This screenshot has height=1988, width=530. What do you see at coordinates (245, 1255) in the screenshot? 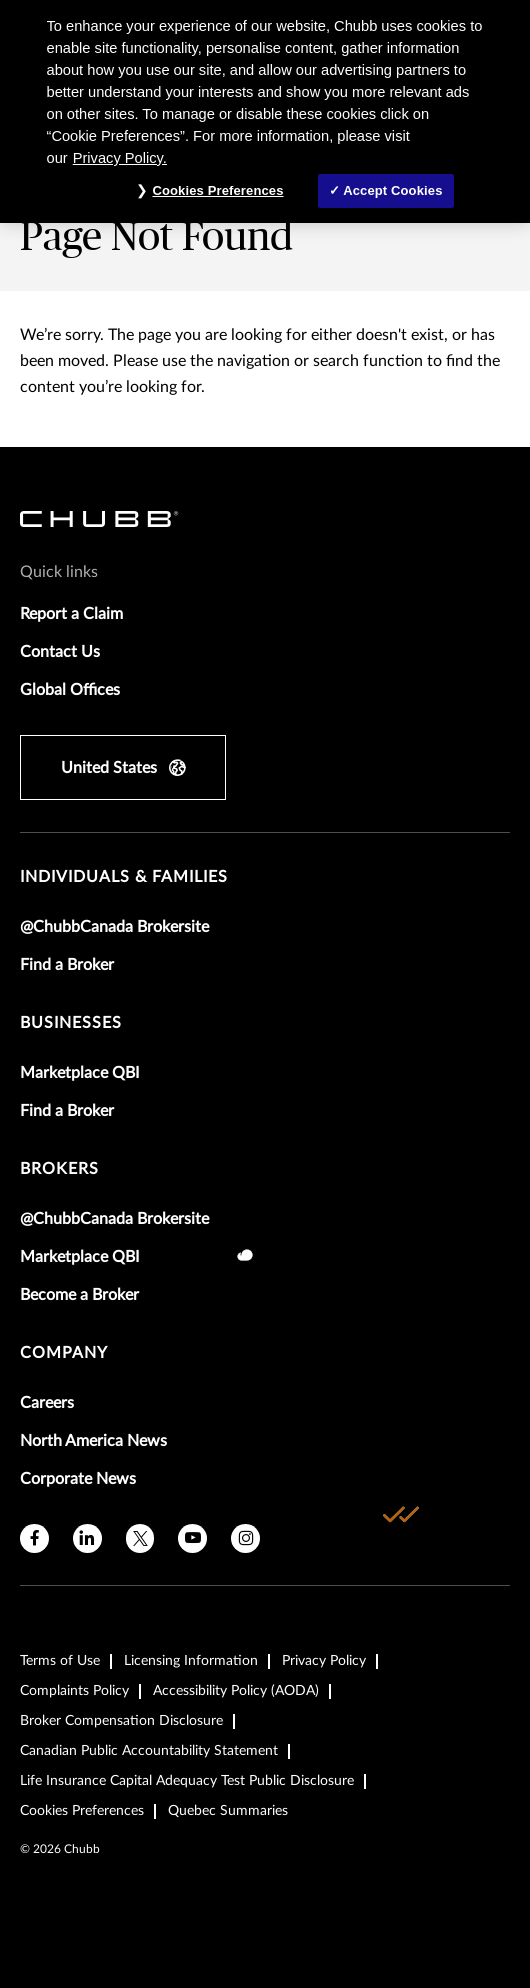
I see `cloud storage or sync status` at bounding box center [245, 1255].